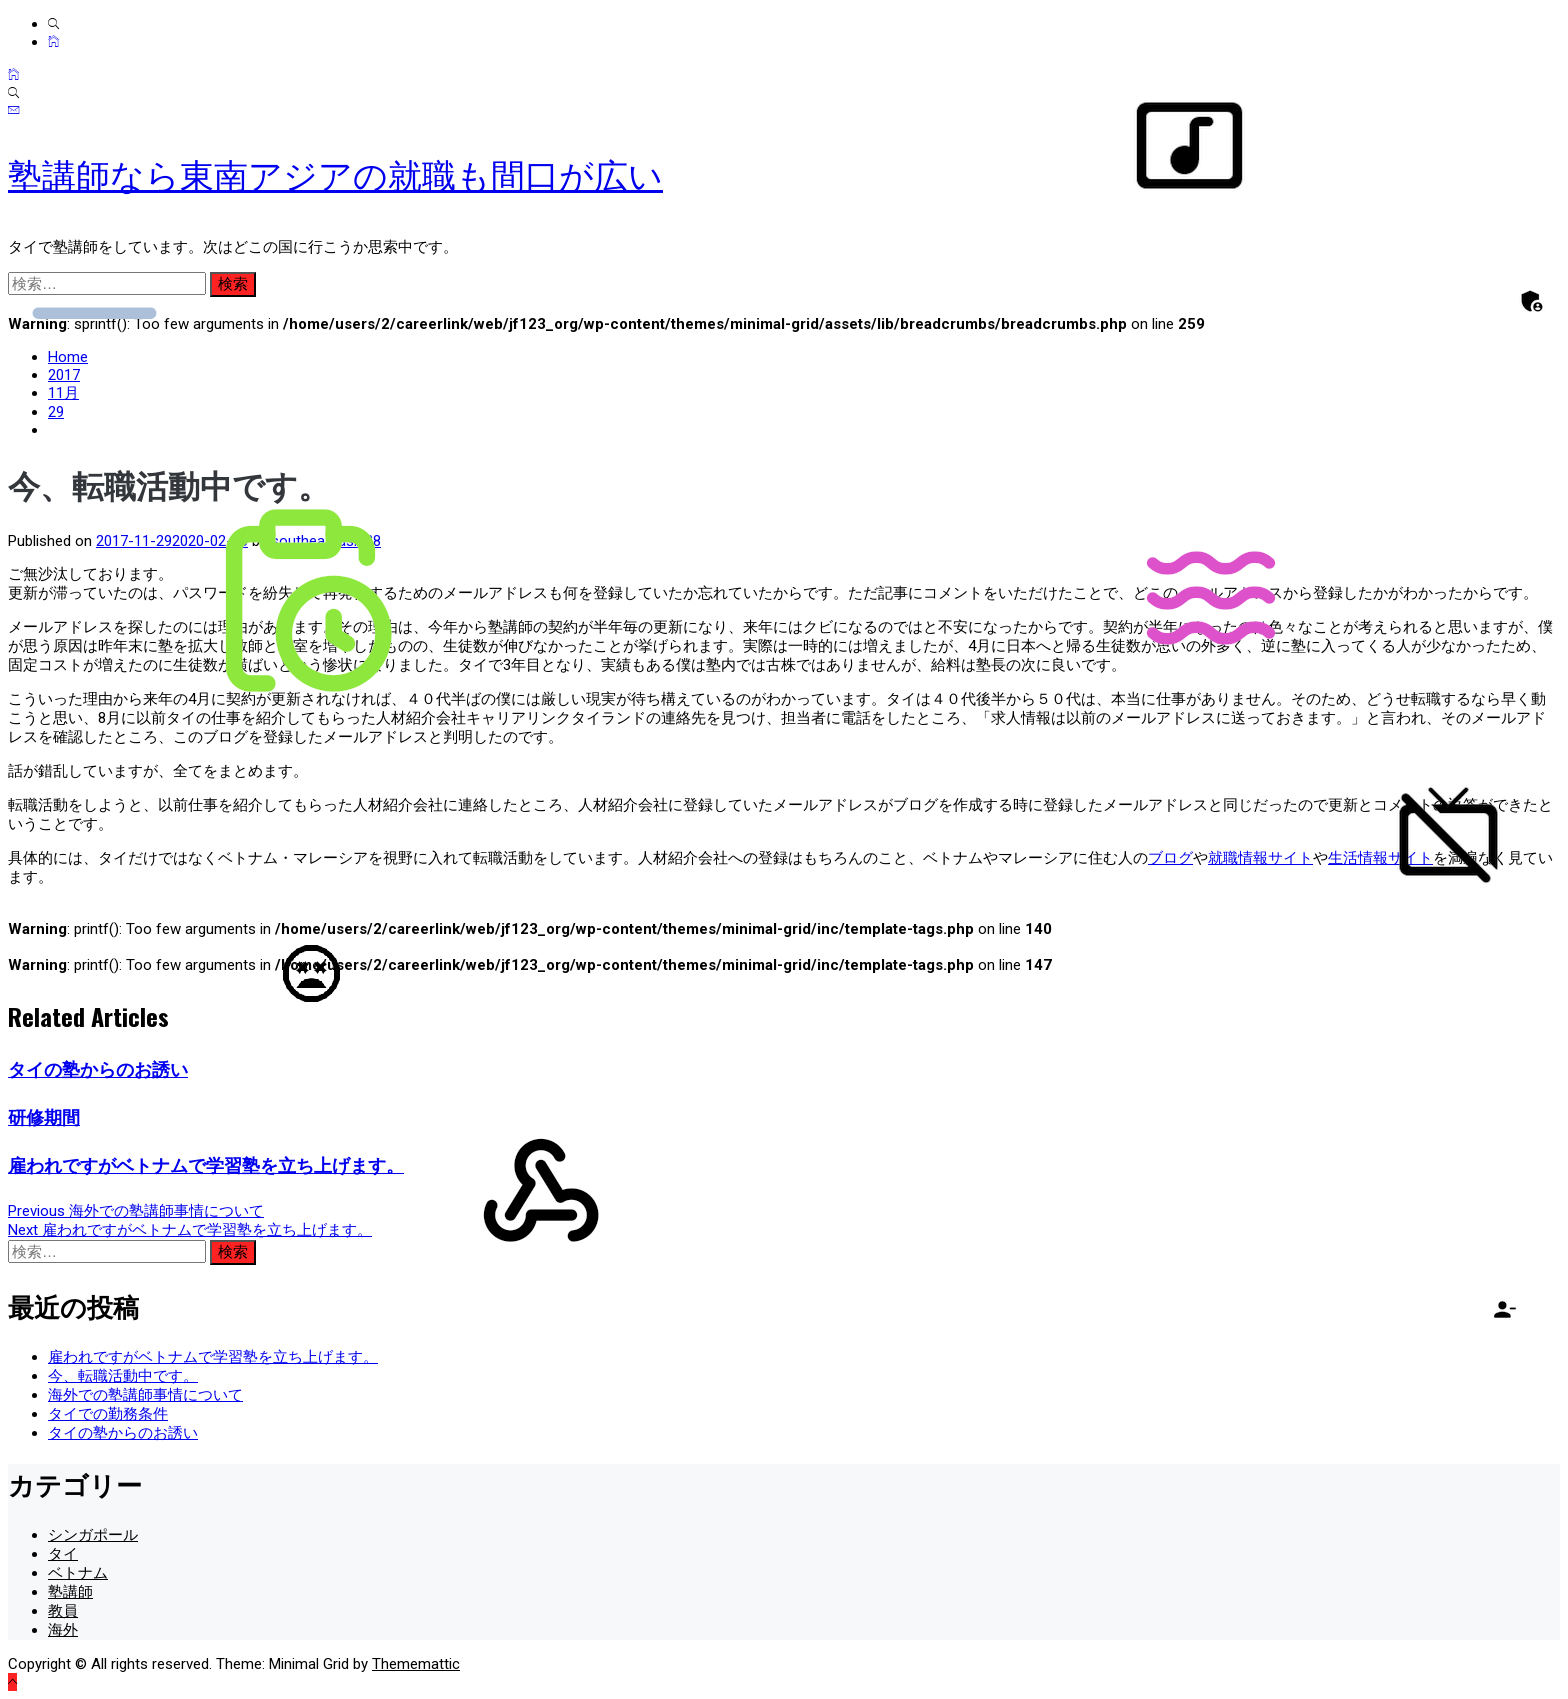 The height and width of the screenshot is (1699, 1568). What do you see at coordinates (300, 600) in the screenshot?
I see `view clipboard history` at bounding box center [300, 600].